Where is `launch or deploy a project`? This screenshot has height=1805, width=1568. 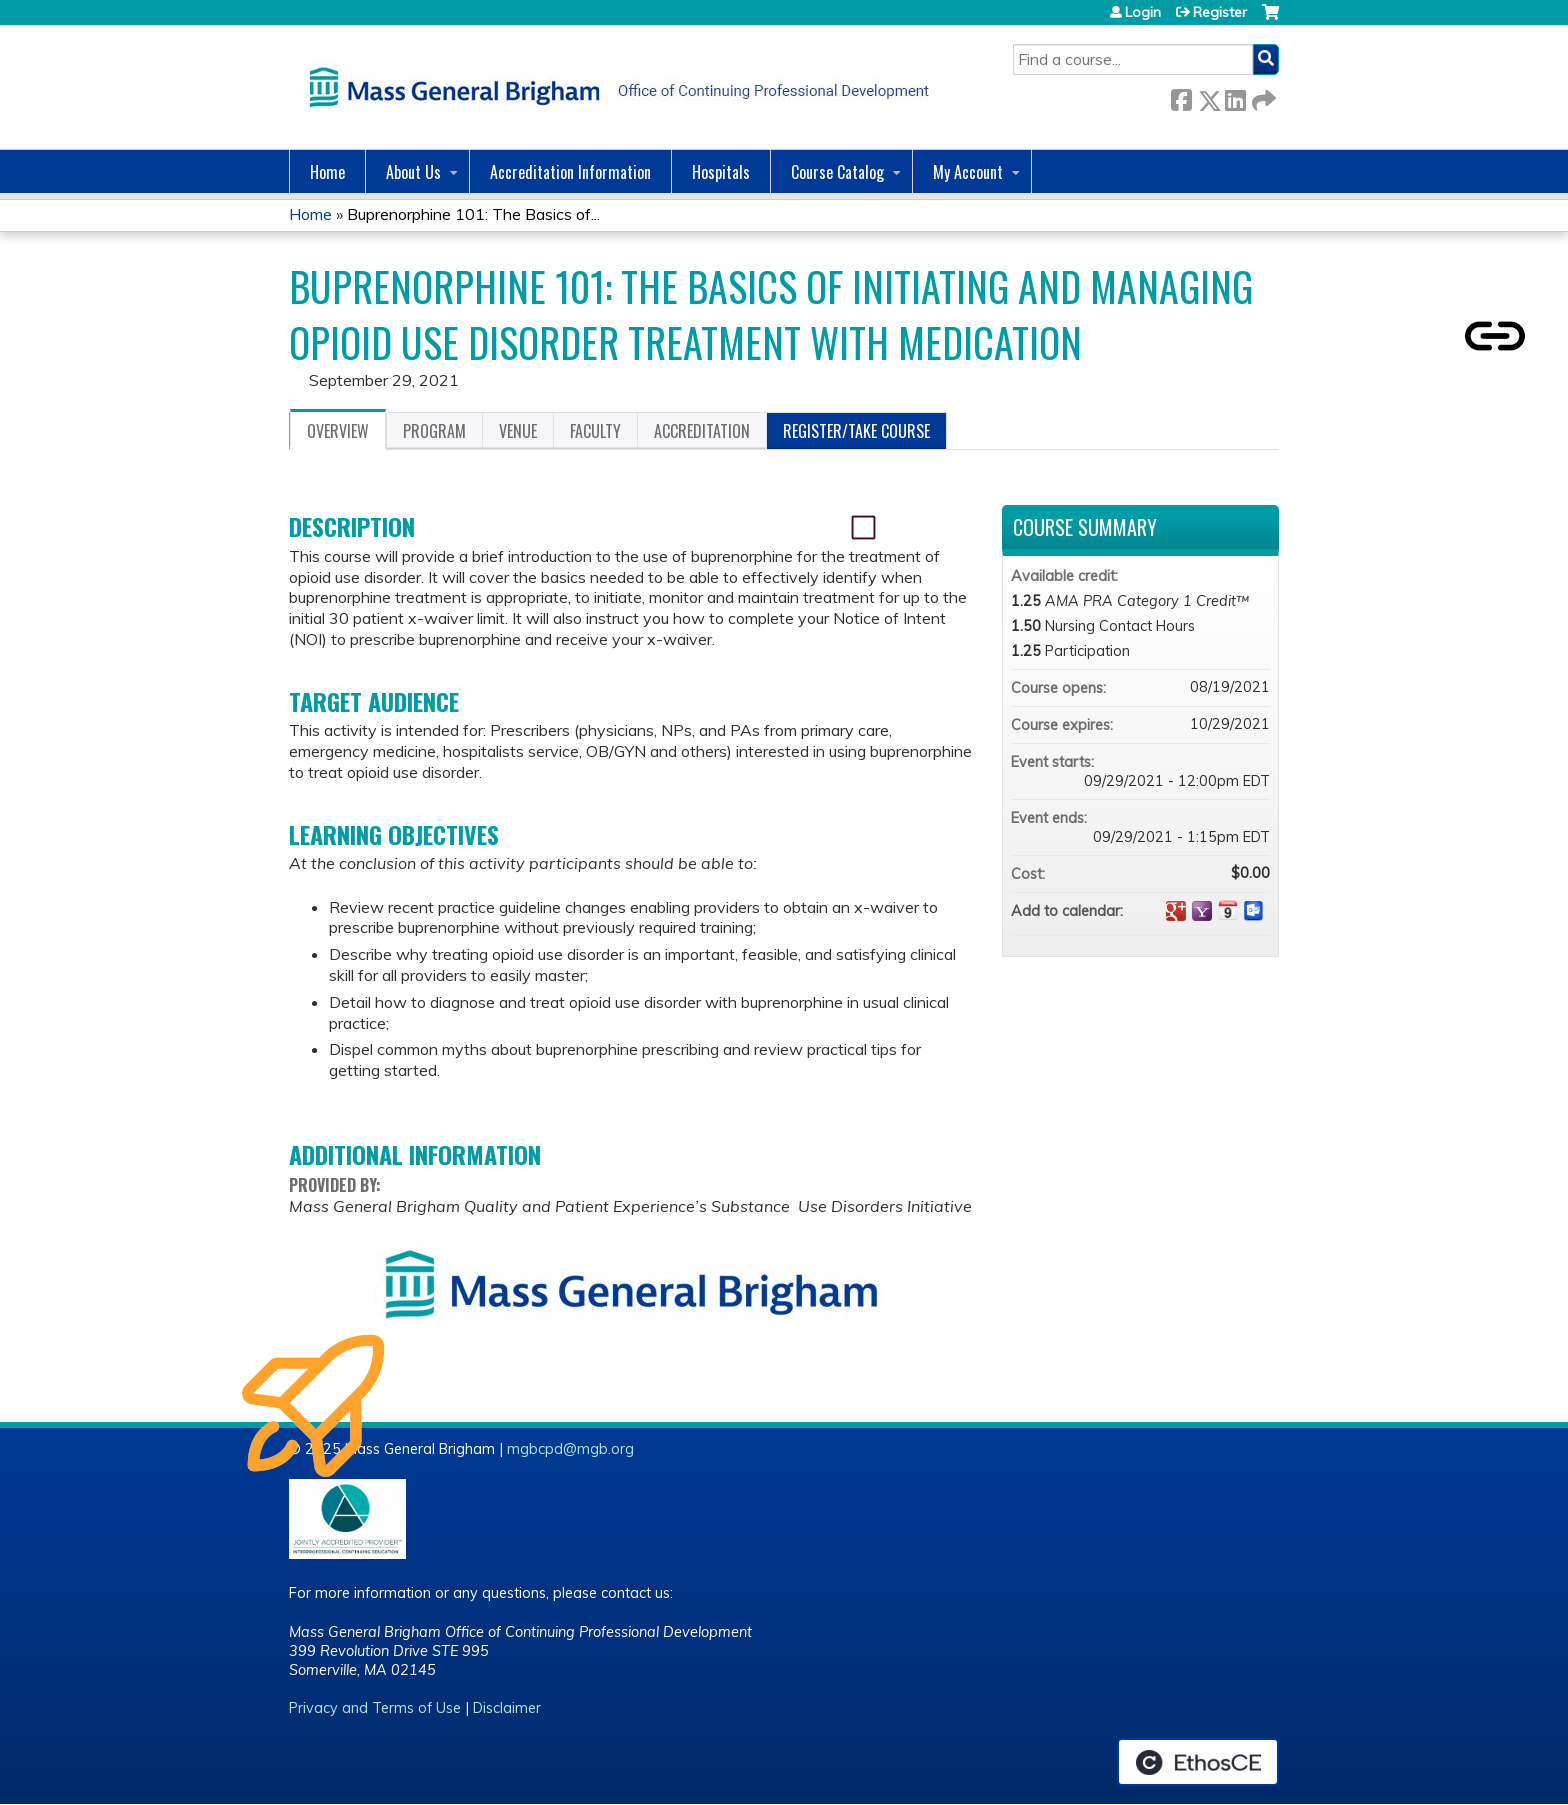
launch or deploy a project is located at coordinates (316, 1403).